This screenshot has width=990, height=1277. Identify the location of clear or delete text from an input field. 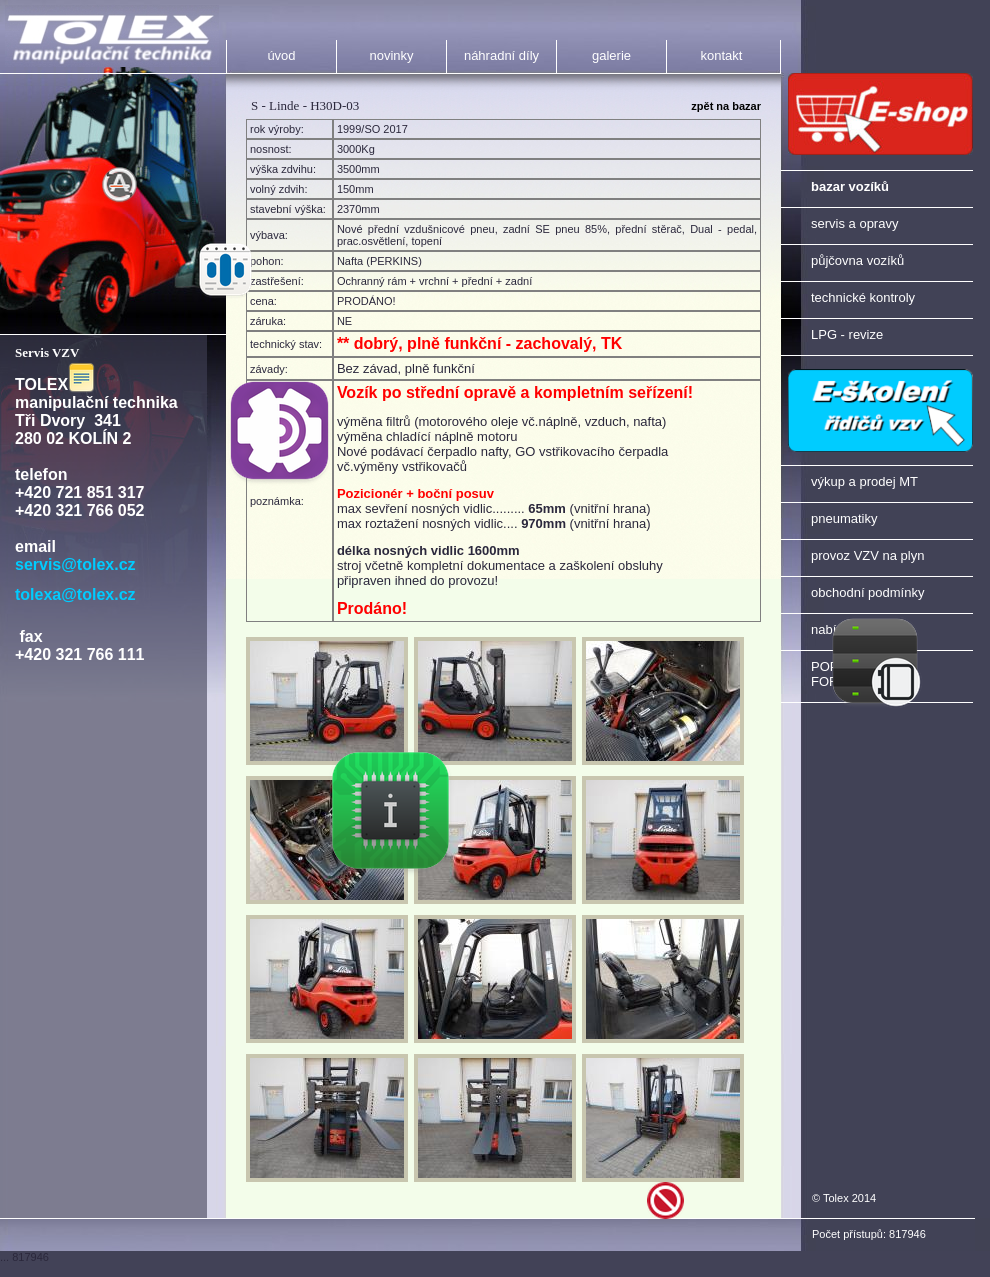
(665, 1200).